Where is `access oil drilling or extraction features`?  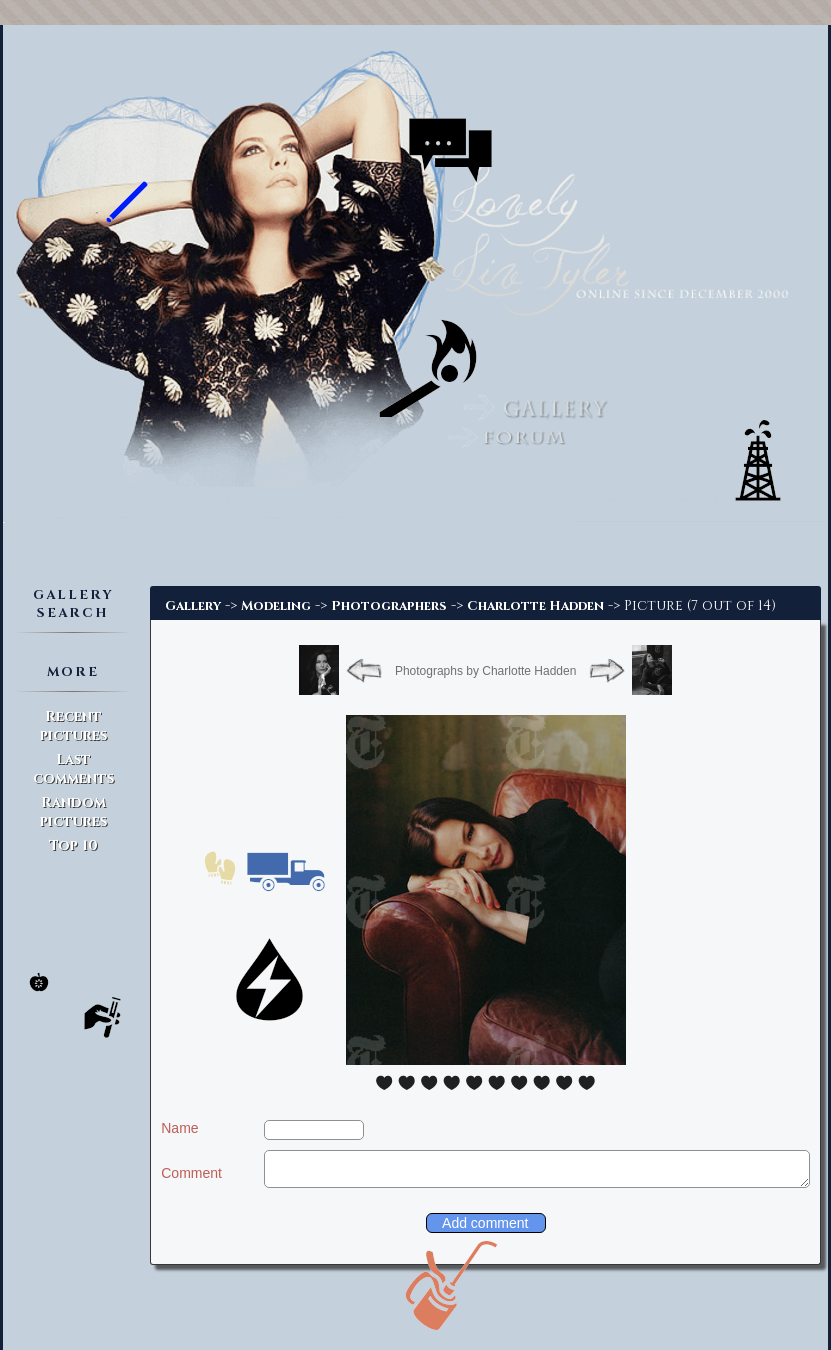
access oil drilling or extraction features is located at coordinates (758, 462).